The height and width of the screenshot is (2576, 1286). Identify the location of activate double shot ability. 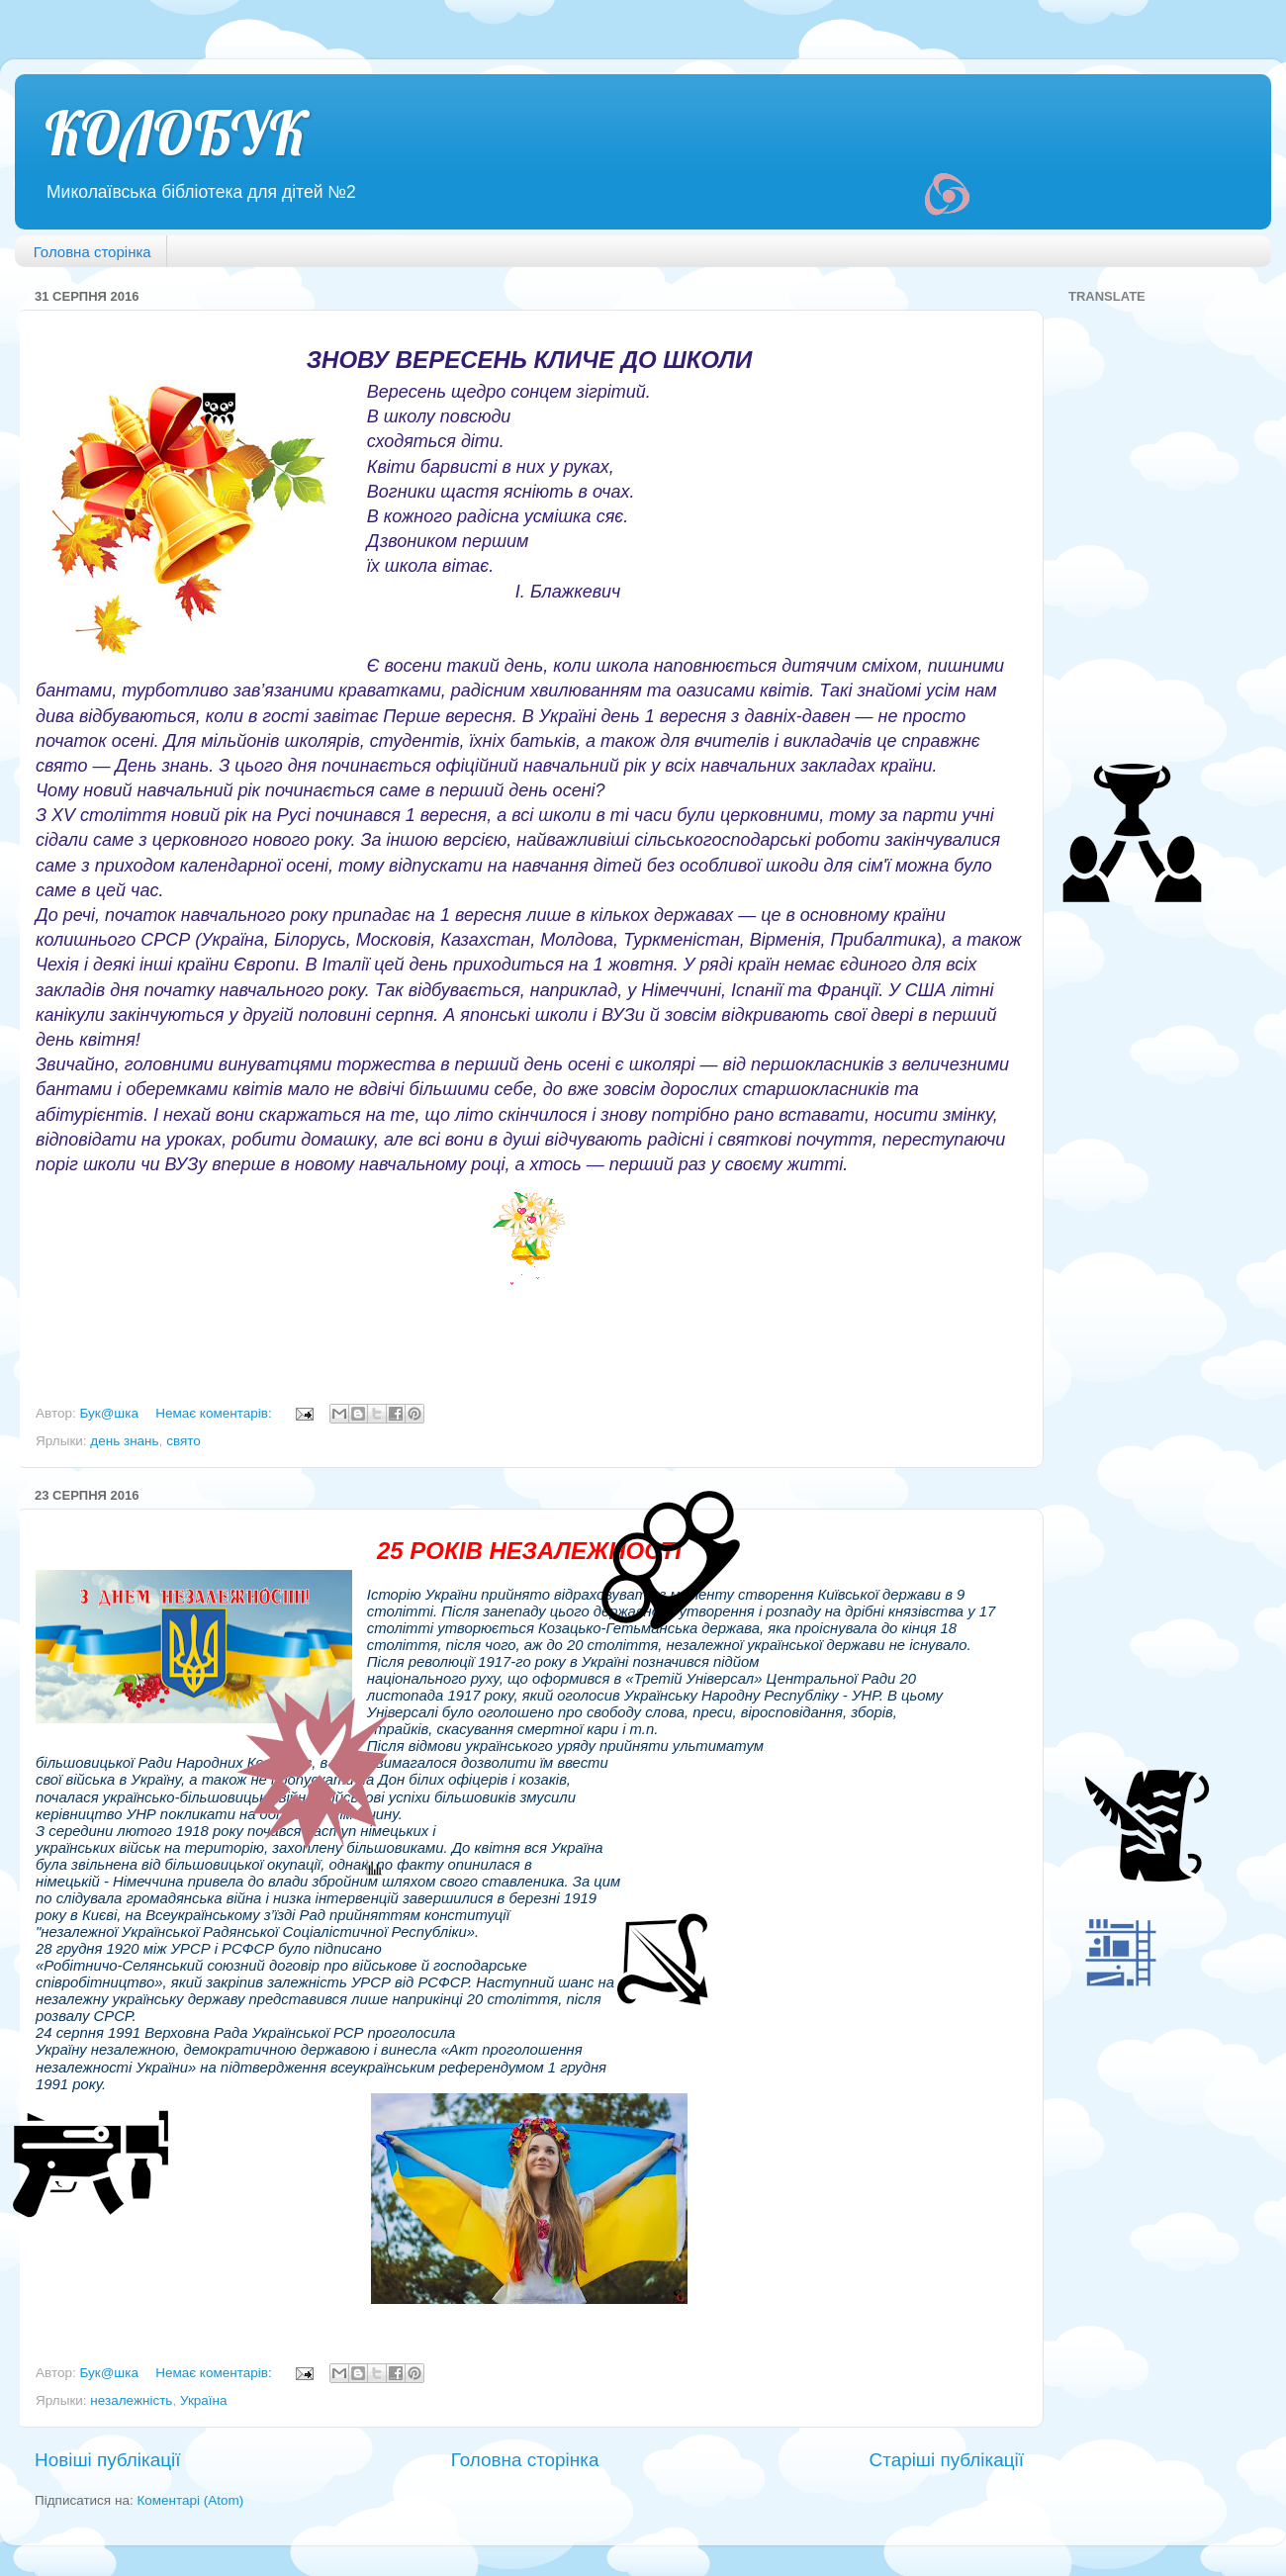
(662, 1959).